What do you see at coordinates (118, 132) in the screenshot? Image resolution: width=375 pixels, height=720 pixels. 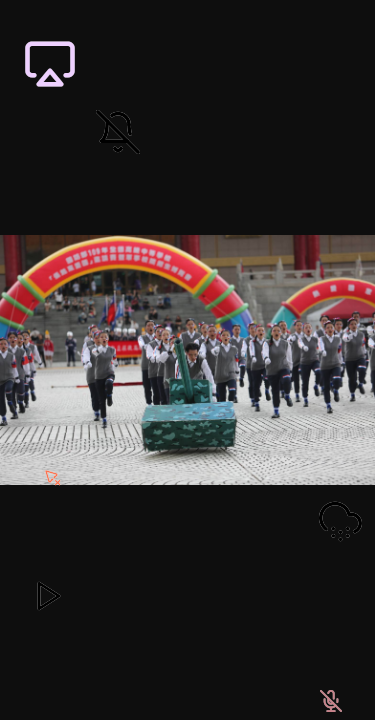 I see `mute notifications` at bounding box center [118, 132].